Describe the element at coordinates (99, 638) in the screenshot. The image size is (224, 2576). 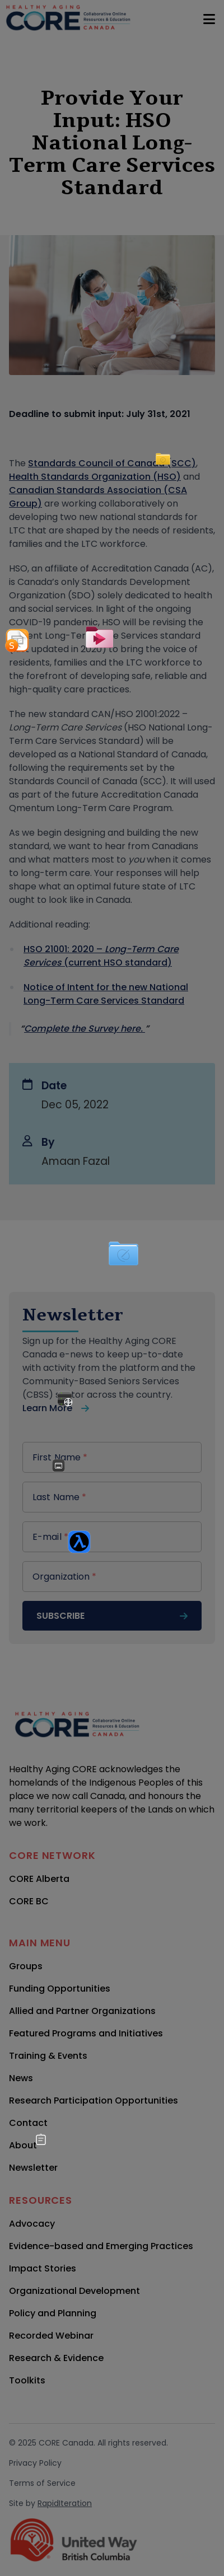
I see `open microsoft stream video folder` at that location.